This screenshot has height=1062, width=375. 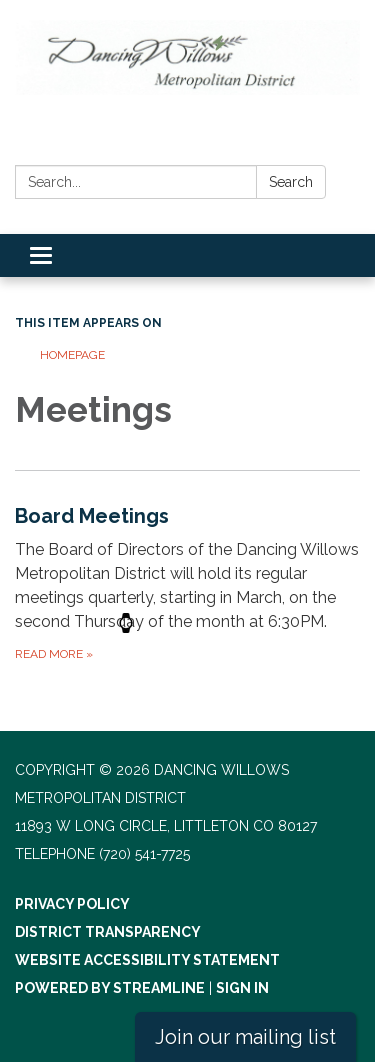 What do you see at coordinates (126, 623) in the screenshot?
I see `access smartwatch settings or pairing` at bounding box center [126, 623].